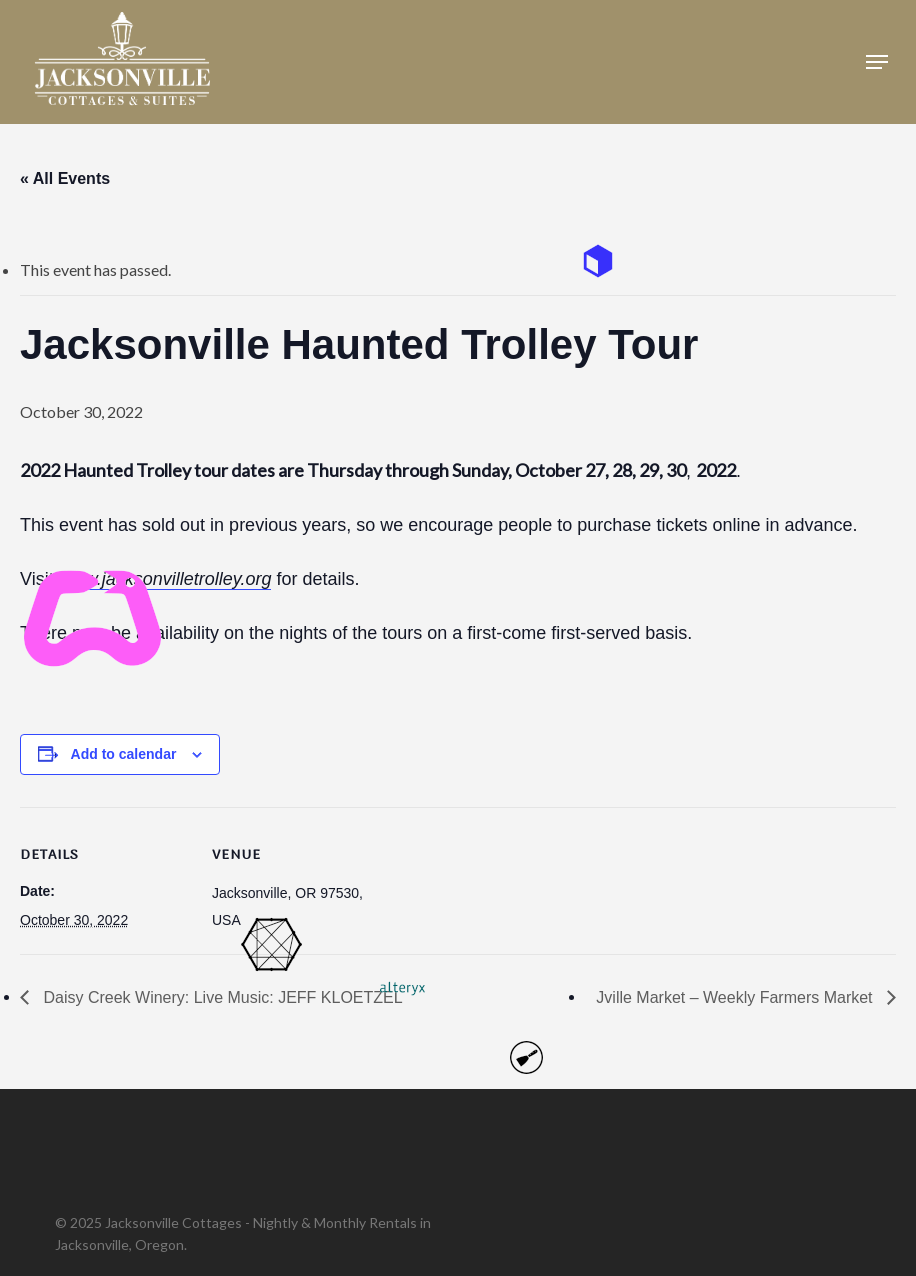 This screenshot has height=1276, width=916. Describe the element at coordinates (598, 261) in the screenshot. I see `open 3D modeling or design tools` at that location.